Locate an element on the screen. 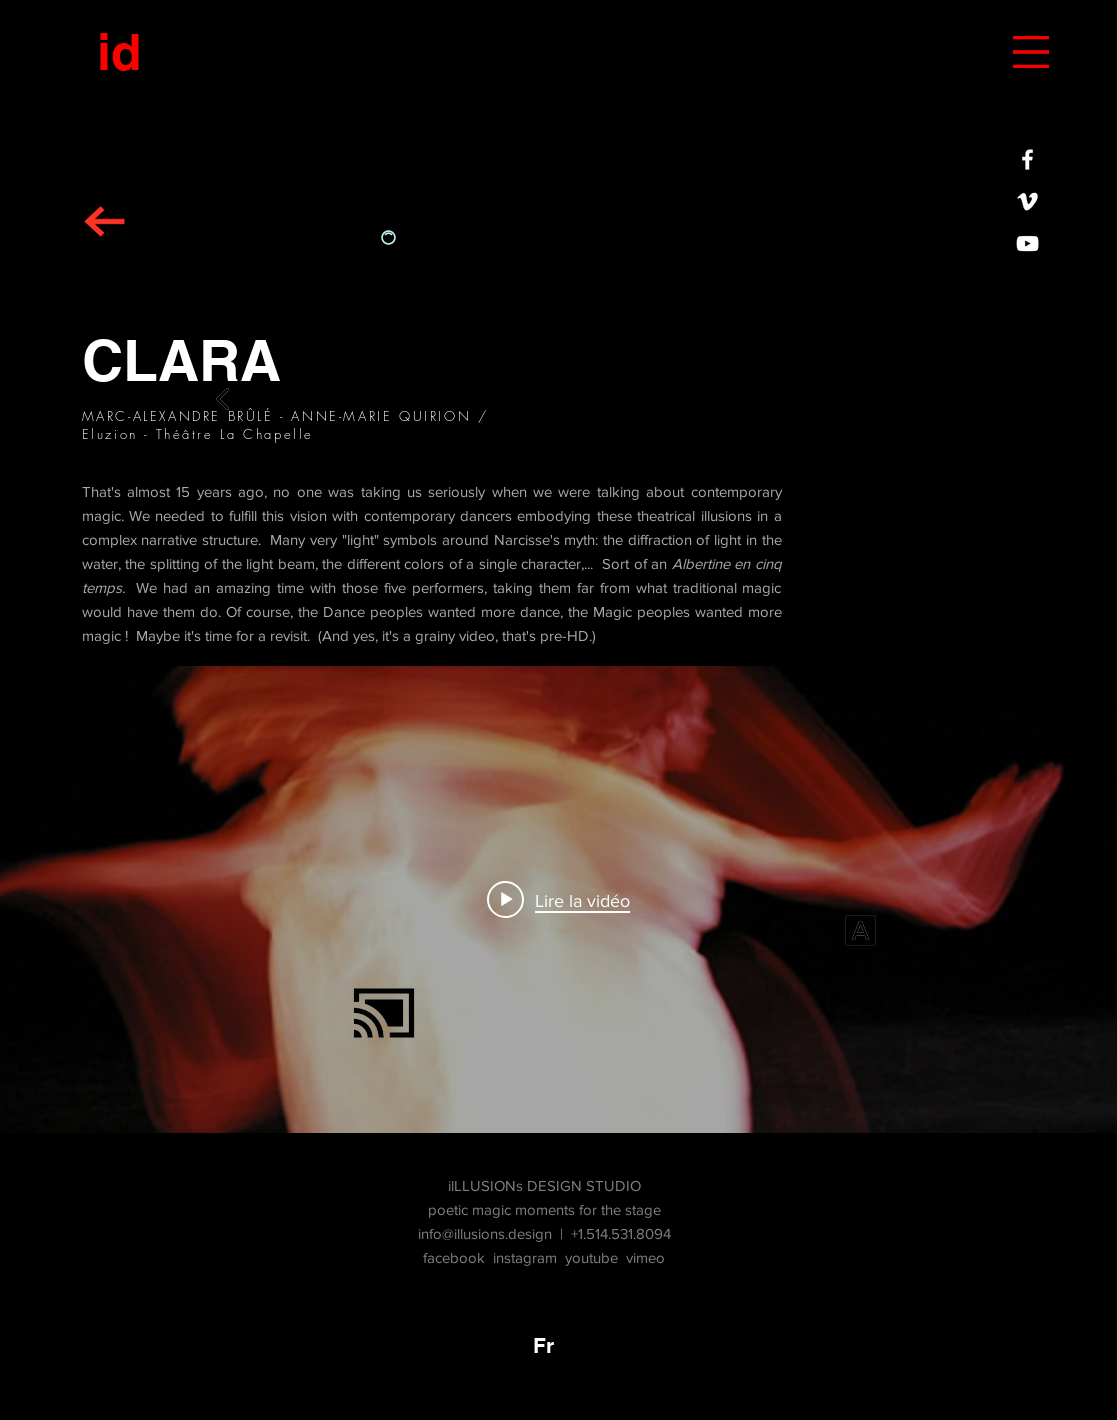 The width and height of the screenshot is (1117, 1420). download or install a new font is located at coordinates (860, 930).